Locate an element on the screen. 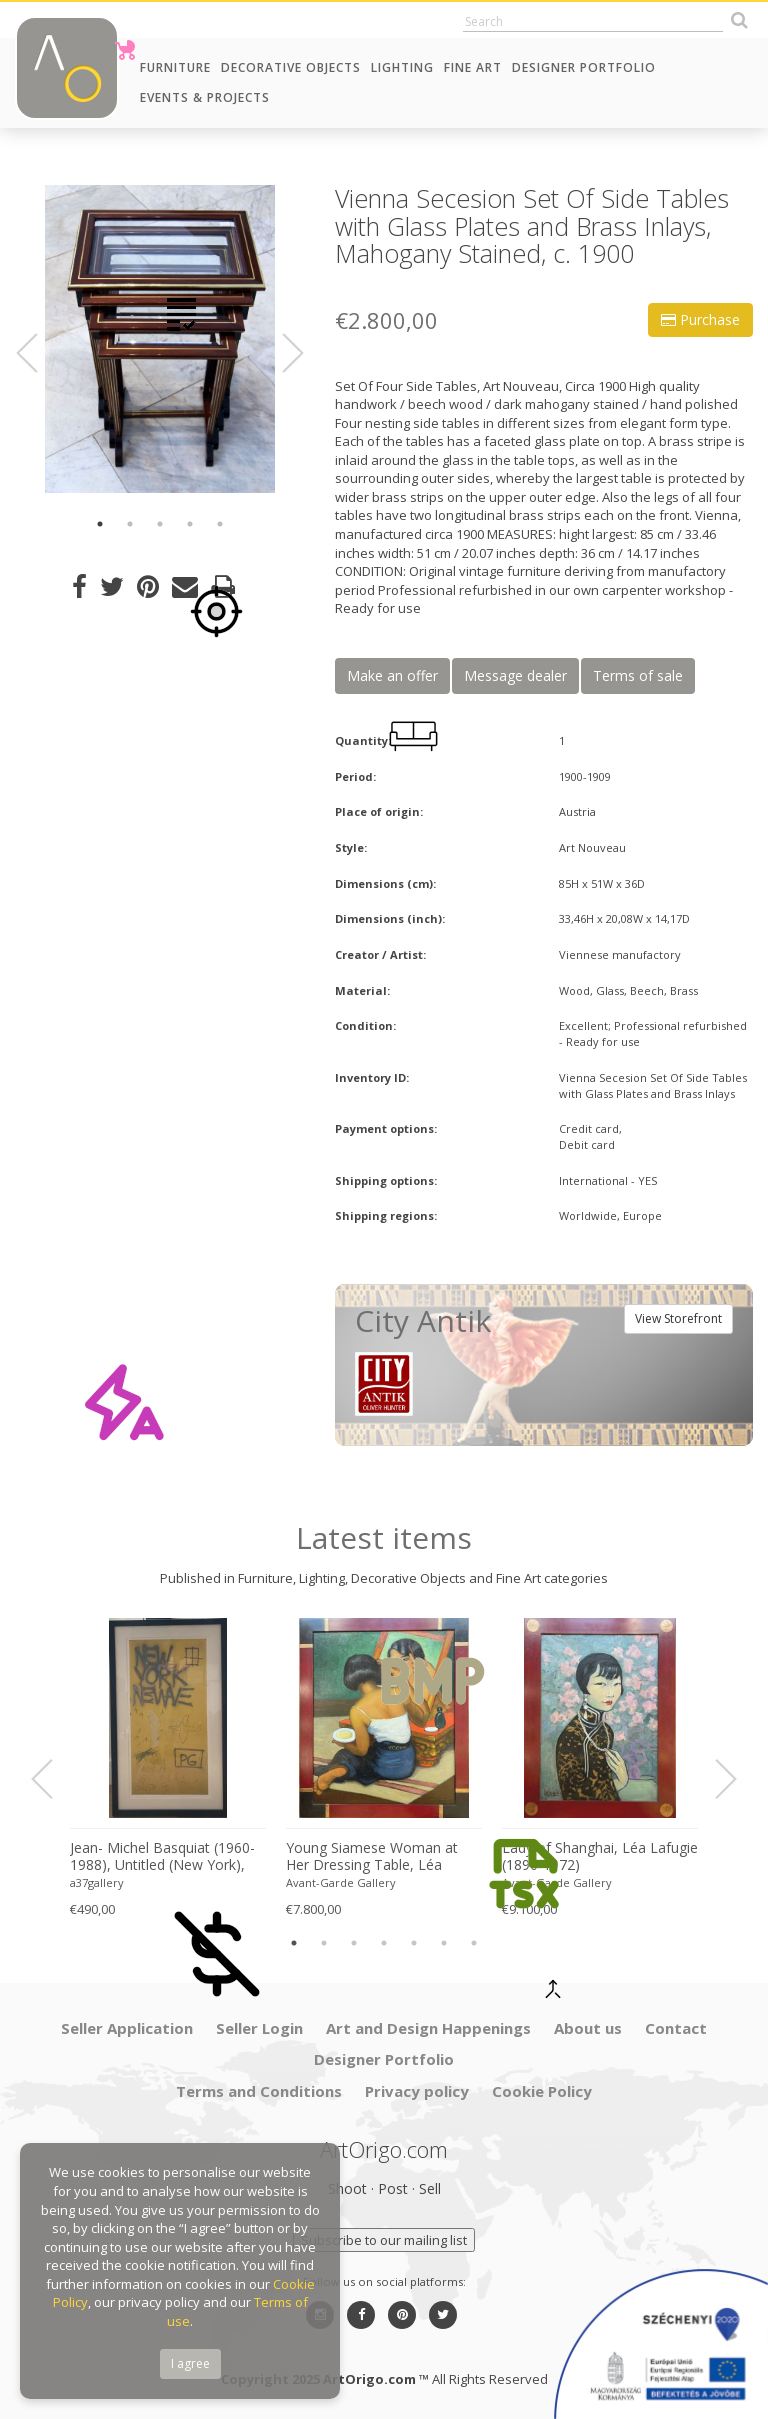 The image size is (768, 2419). indicates a TypeScript React (.tsx) file is located at coordinates (525, 1876).